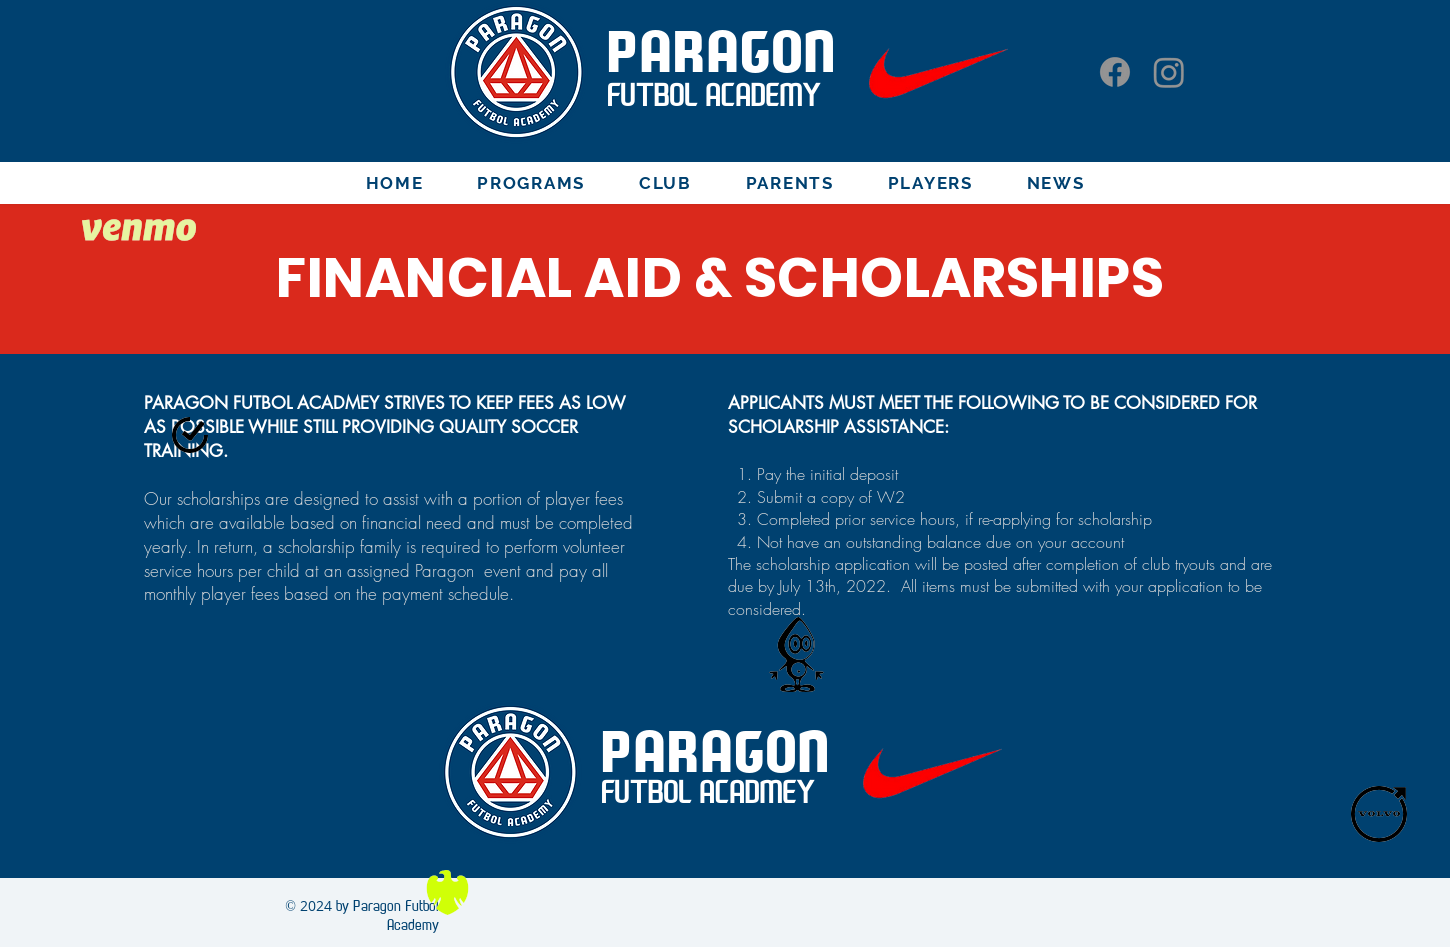  What do you see at coordinates (190, 435) in the screenshot?
I see `open the TickTick task management app` at bounding box center [190, 435].